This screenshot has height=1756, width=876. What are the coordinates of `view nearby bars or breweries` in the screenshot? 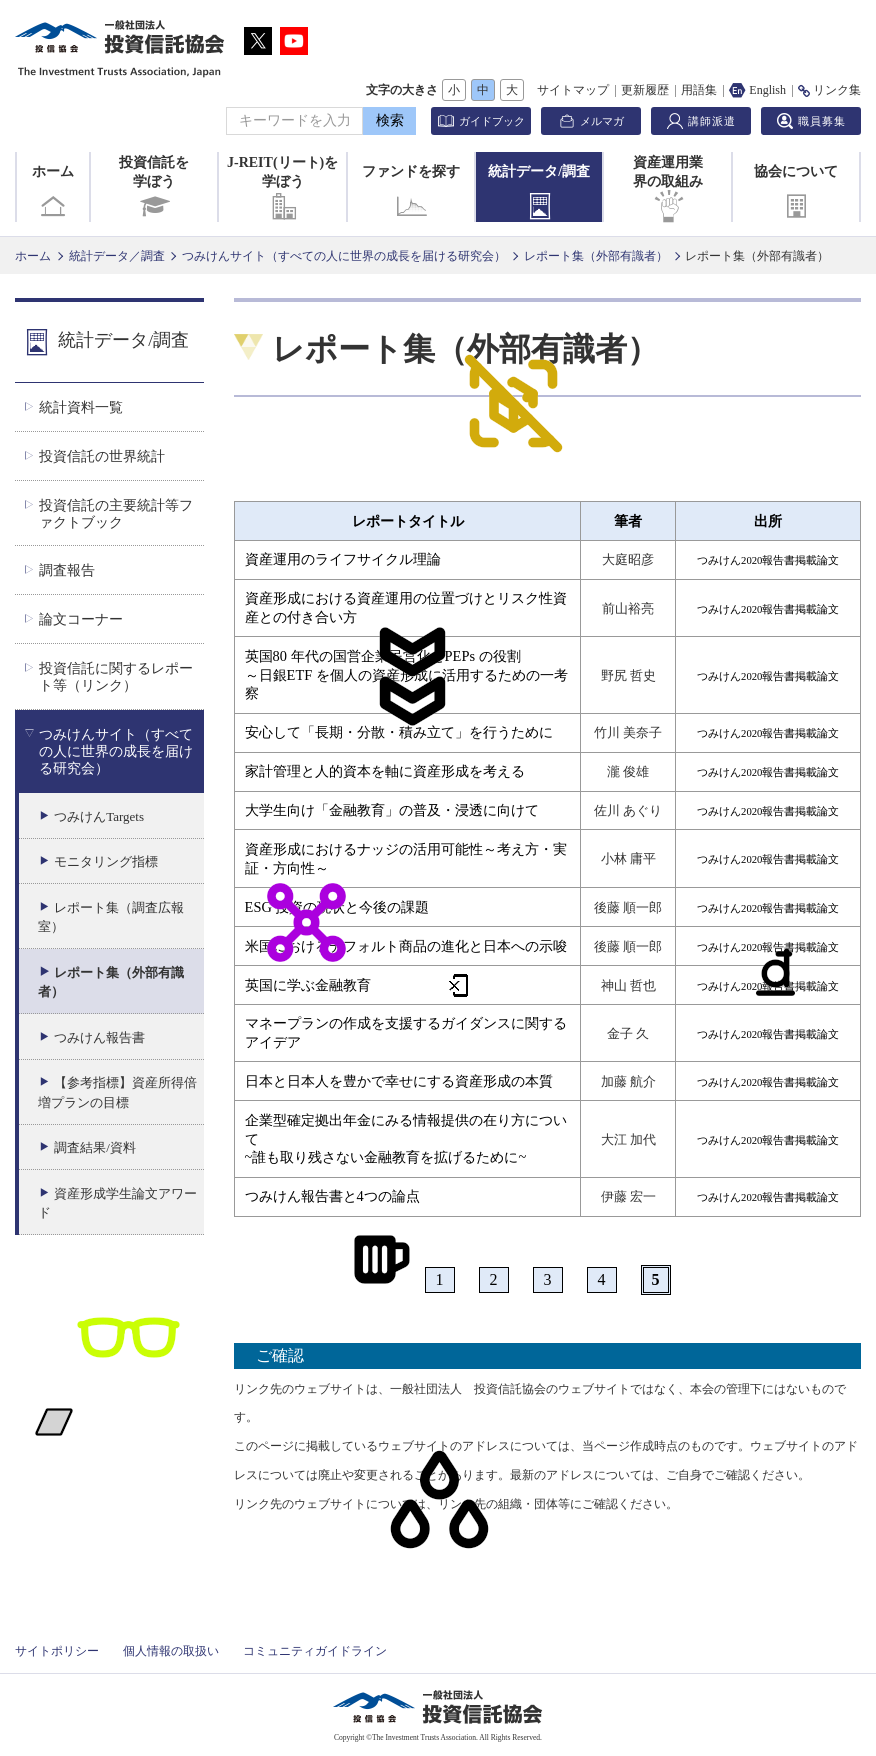 It's located at (378, 1259).